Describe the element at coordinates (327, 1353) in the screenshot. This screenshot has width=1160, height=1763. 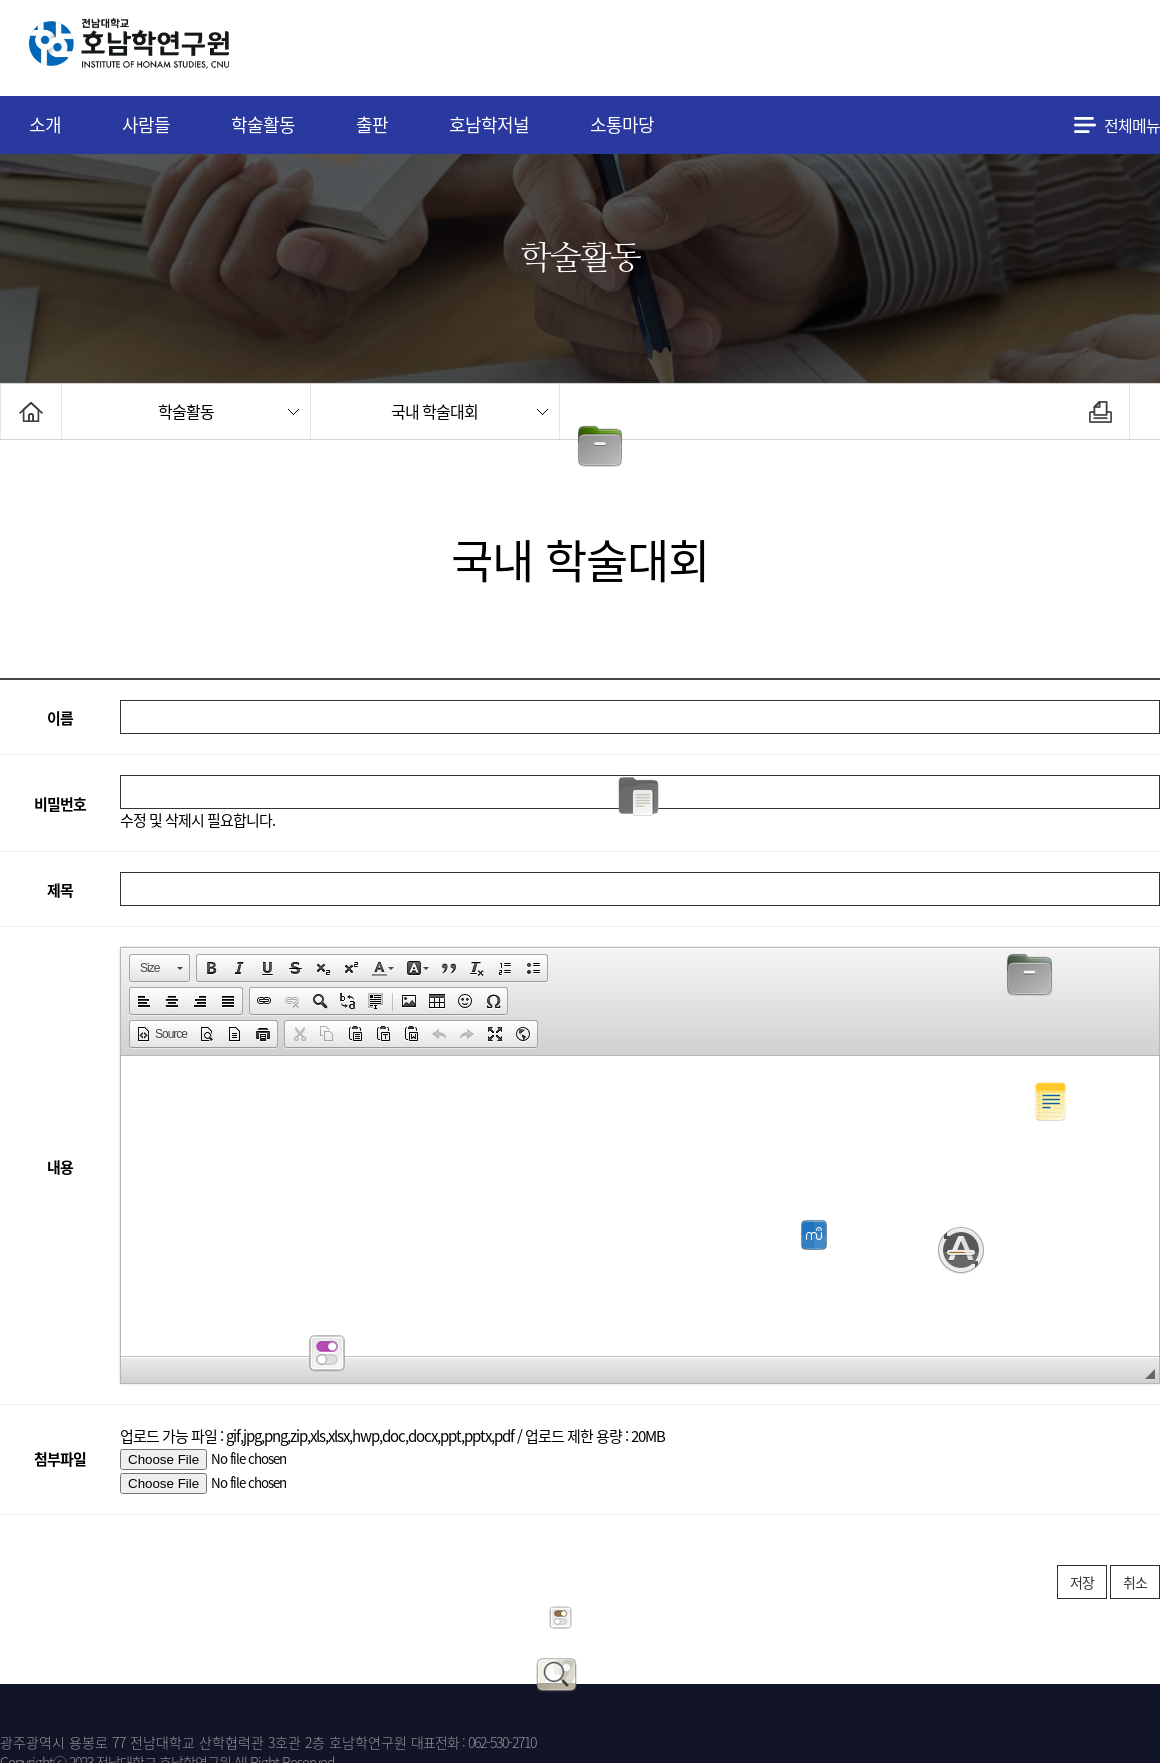
I see `open unity tweak tool settings` at that location.